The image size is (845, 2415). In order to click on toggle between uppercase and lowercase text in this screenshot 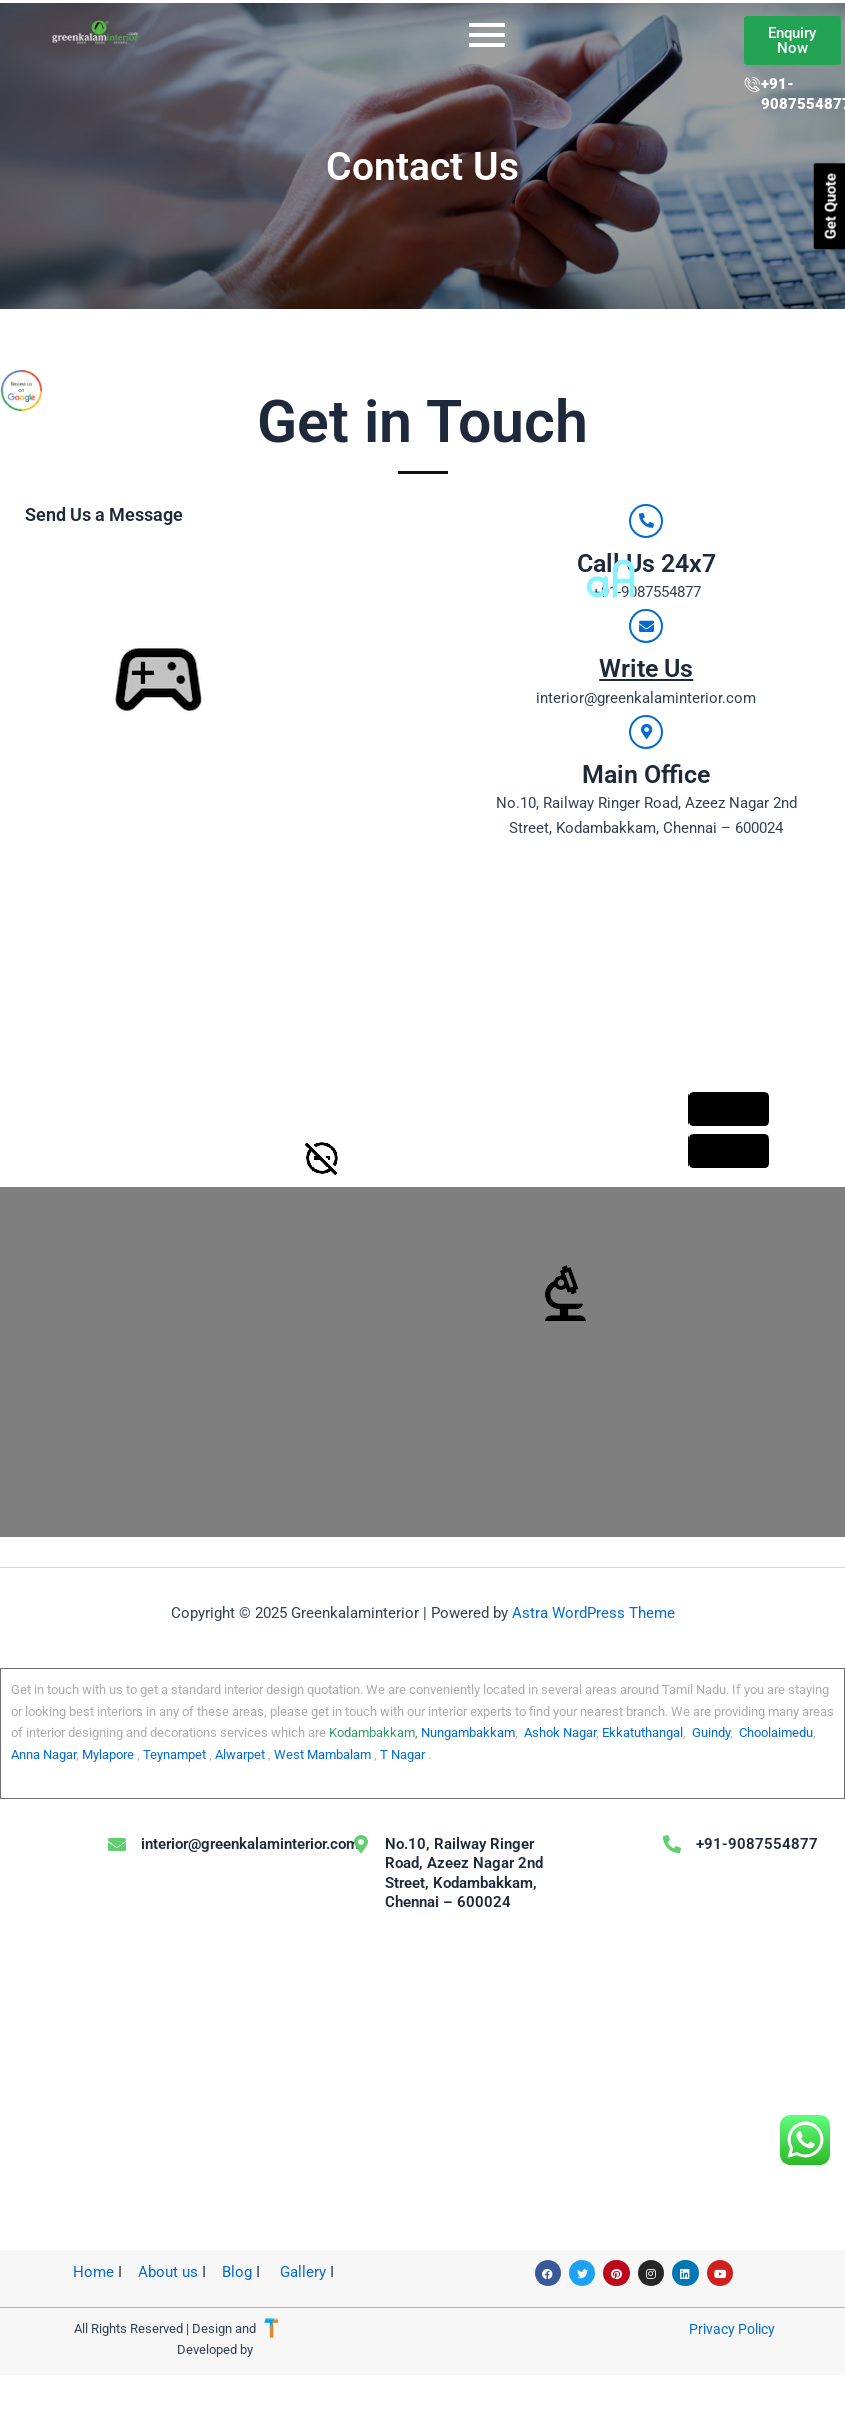, I will do `click(610, 578)`.